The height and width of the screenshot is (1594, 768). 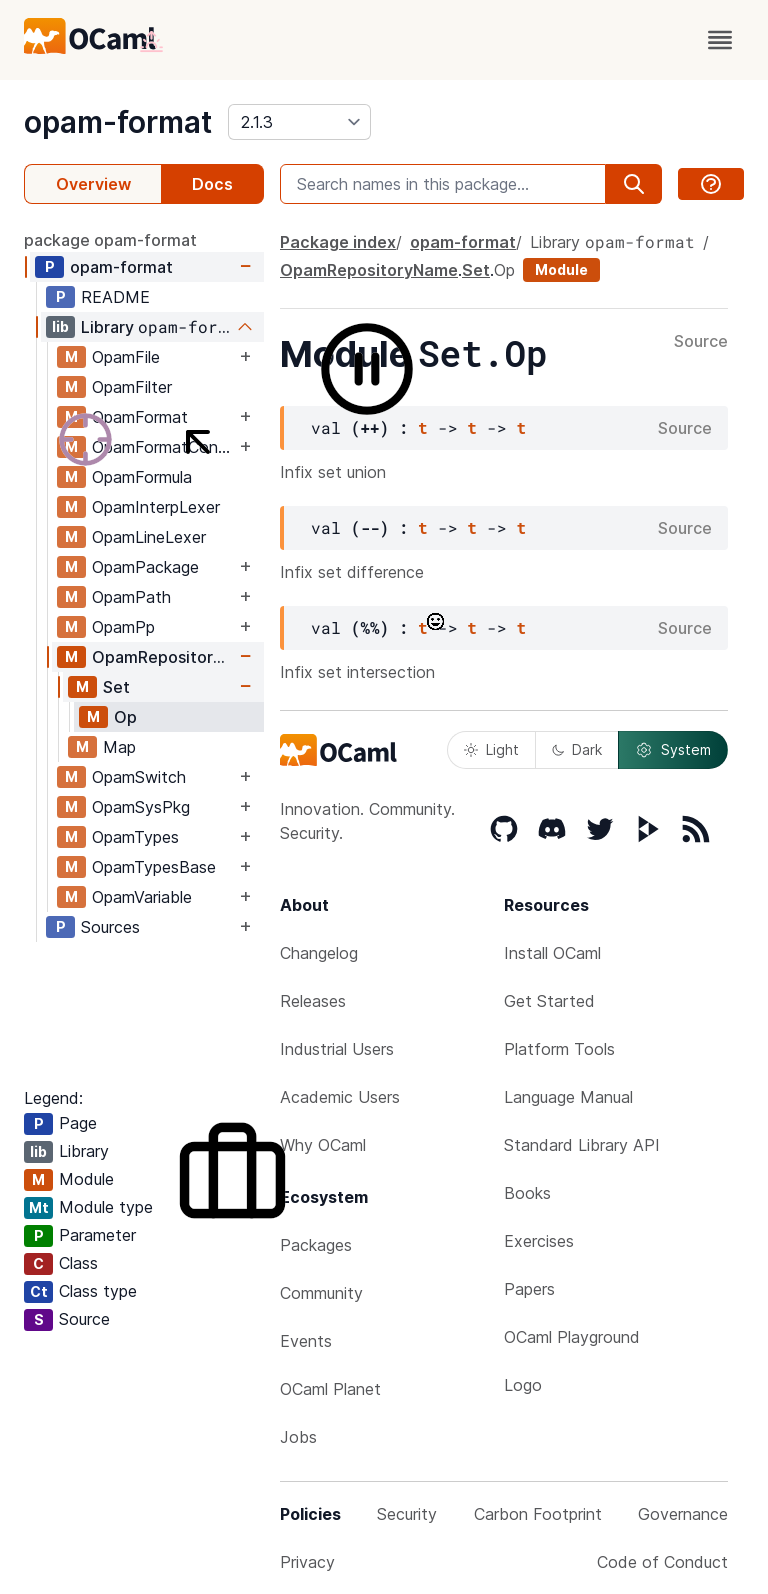 I want to click on access work or business documents, so click(x=232, y=1170).